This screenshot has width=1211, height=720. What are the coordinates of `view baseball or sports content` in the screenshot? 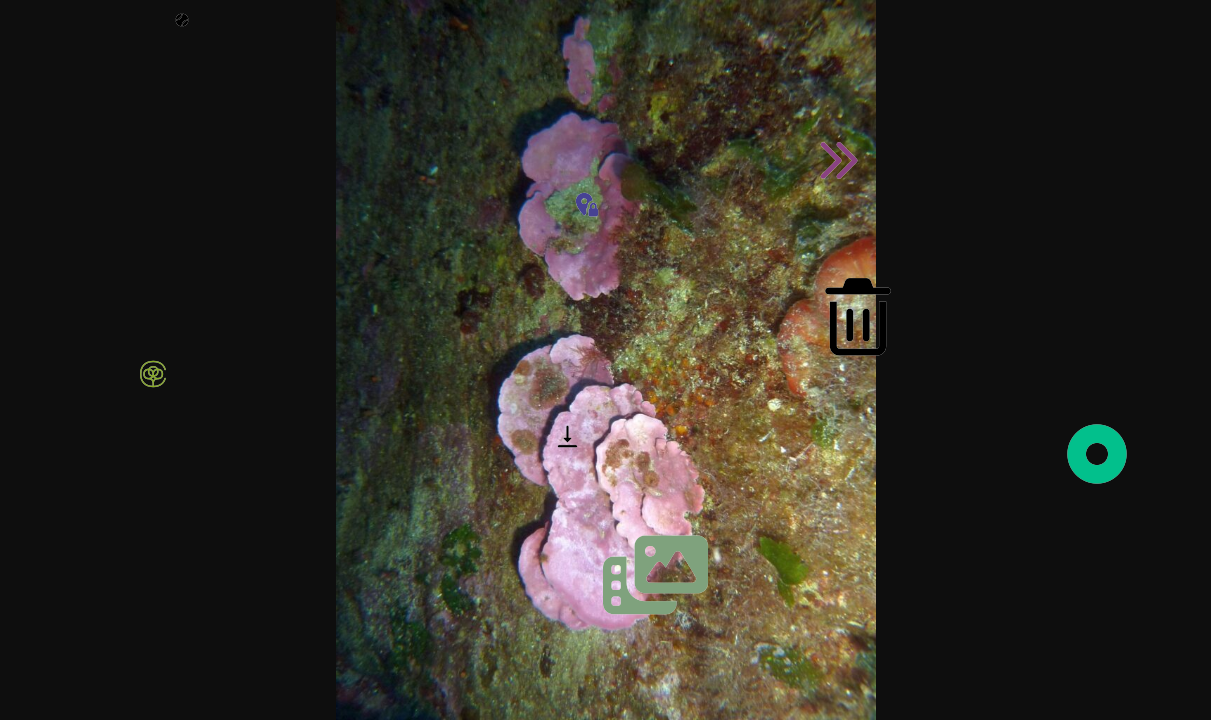 It's located at (182, 20).